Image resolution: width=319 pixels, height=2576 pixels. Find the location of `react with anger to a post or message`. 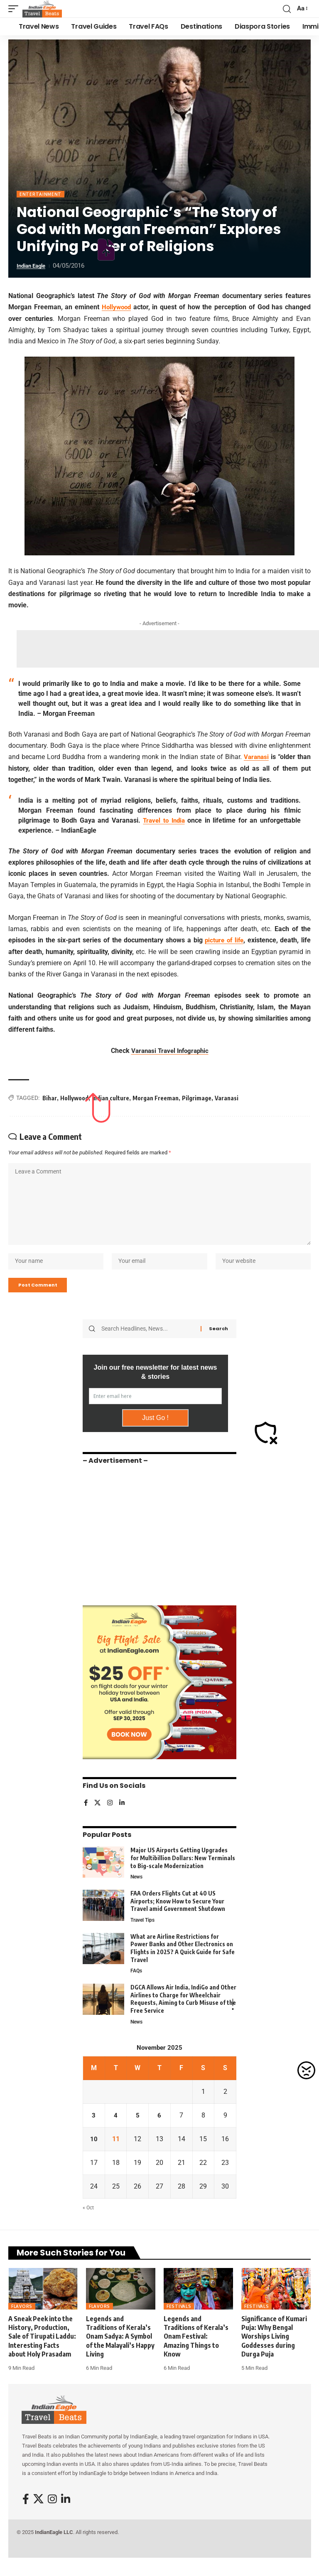

react with anger to a post or message is located at coordinates (306, 2070).